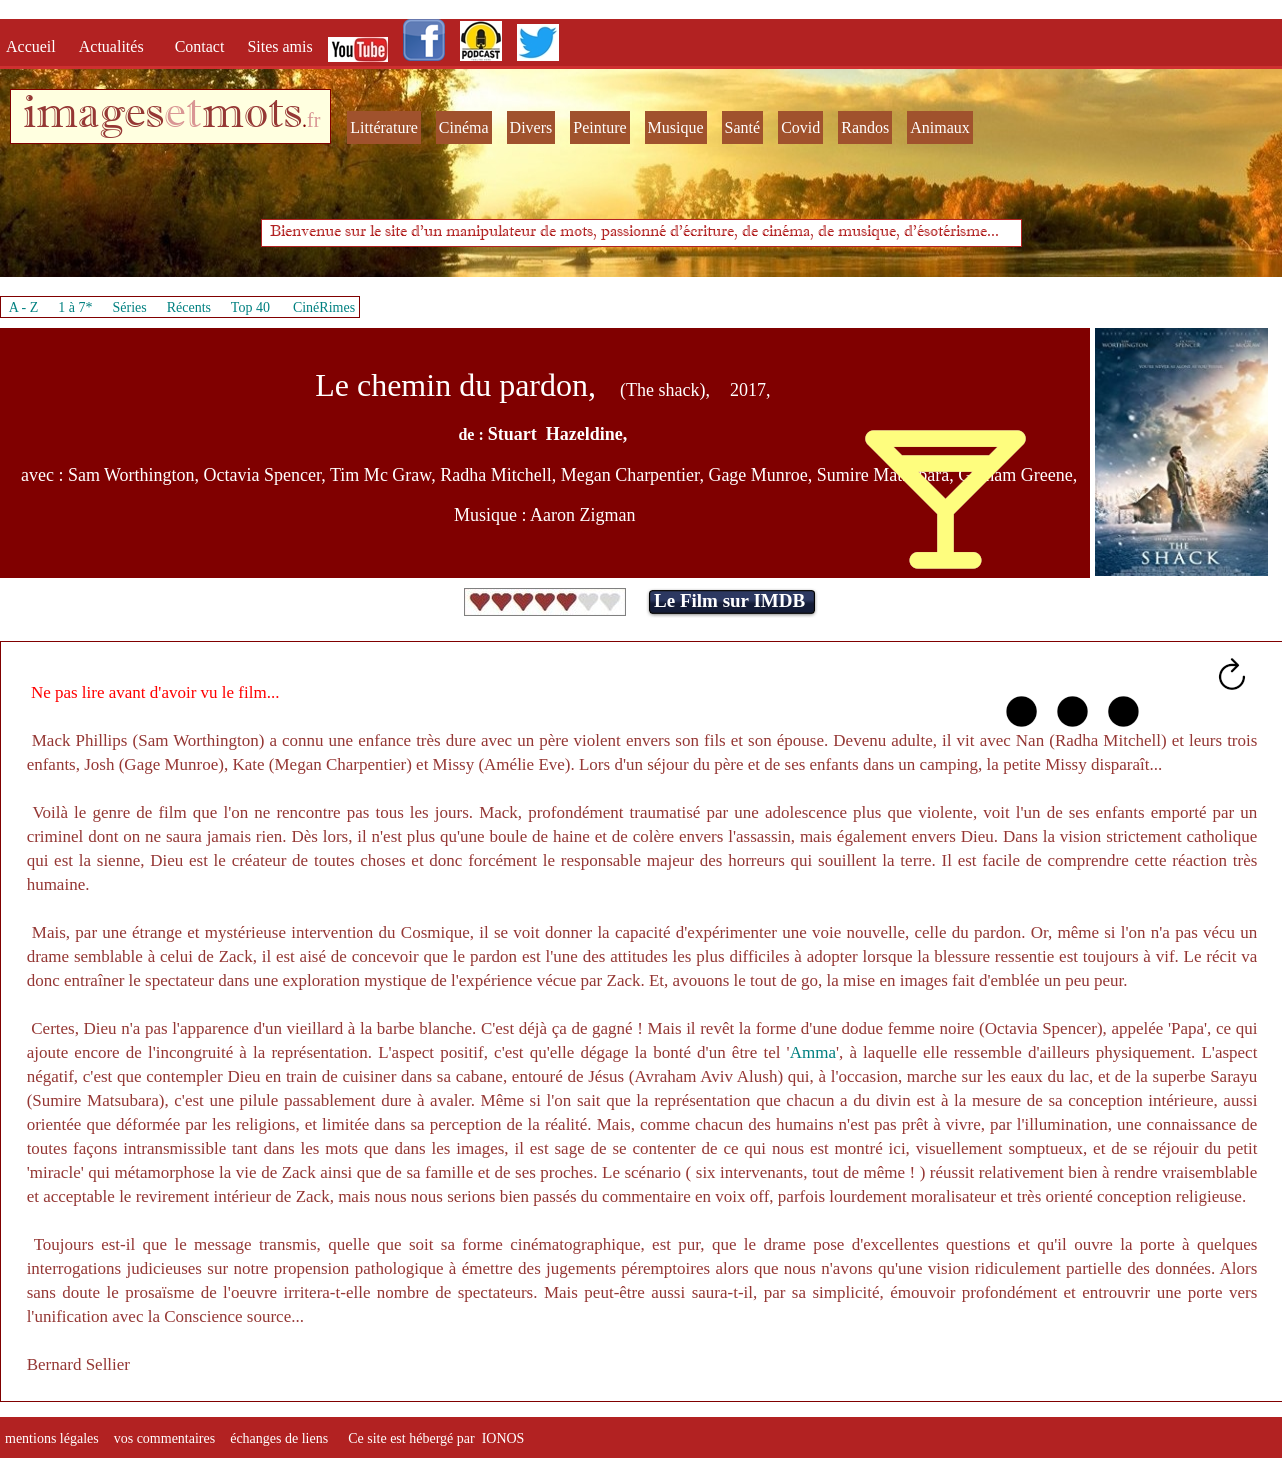  What do you see at coordinates (1072, 711) in the screenshot?
I see `open more options menu` at bounding box center [1072, 711].